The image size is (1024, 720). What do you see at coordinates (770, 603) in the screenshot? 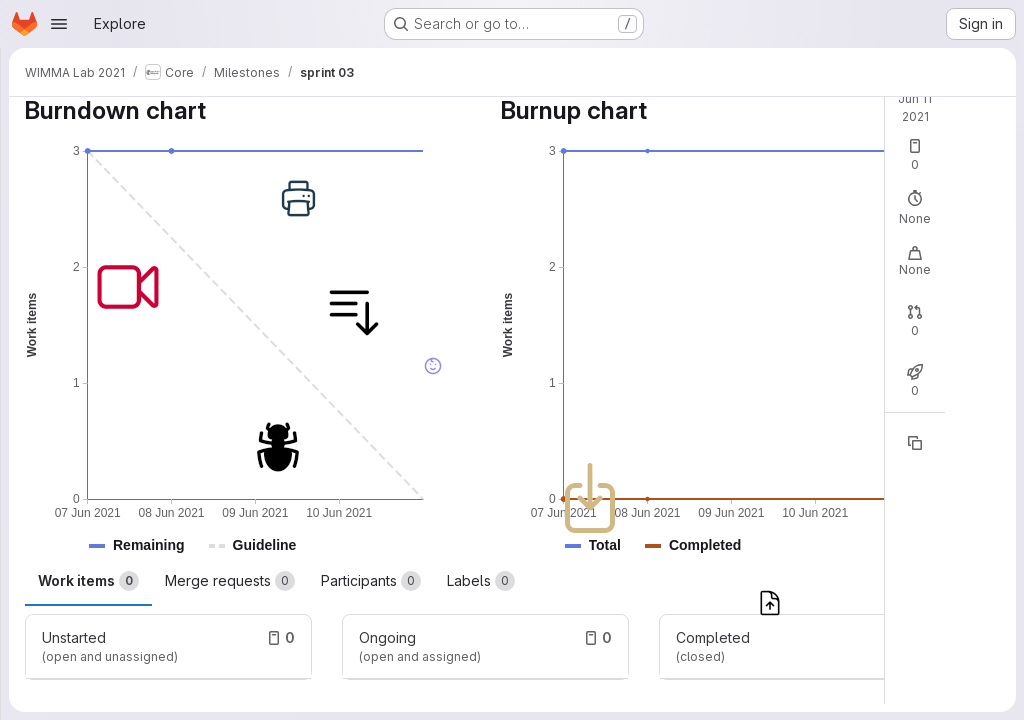
I see `upload a document or file` at bounding box center [770, 603].